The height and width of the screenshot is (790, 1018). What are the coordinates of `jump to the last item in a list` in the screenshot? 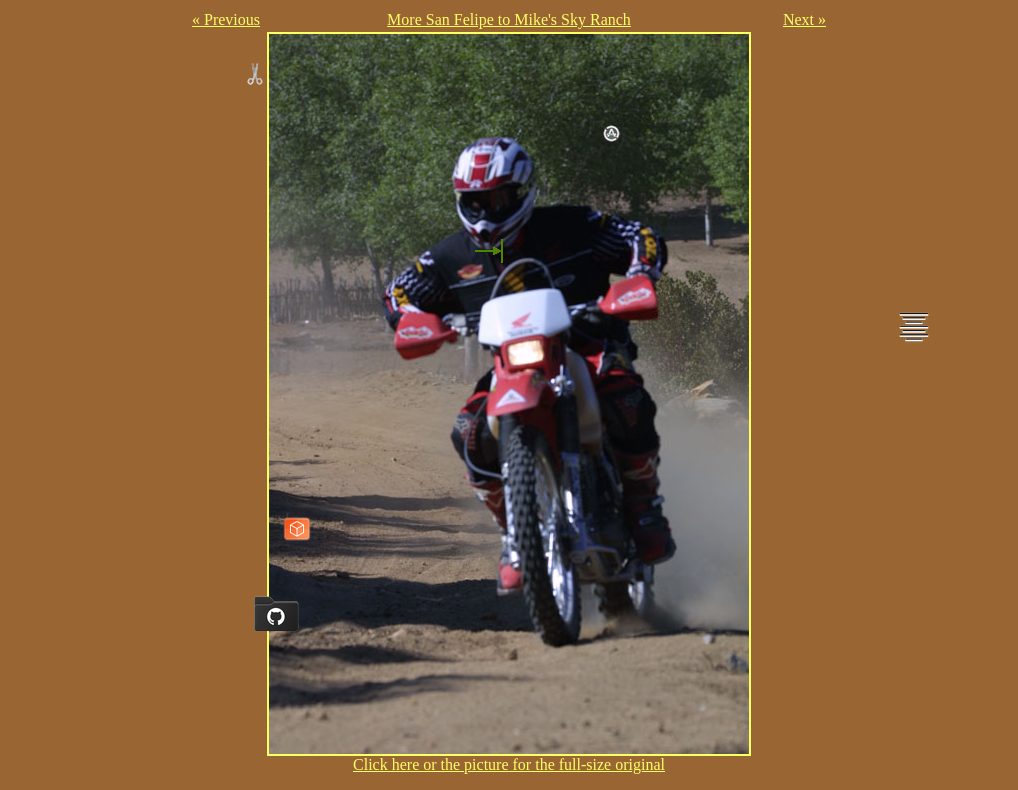 It's located at (489, 251).